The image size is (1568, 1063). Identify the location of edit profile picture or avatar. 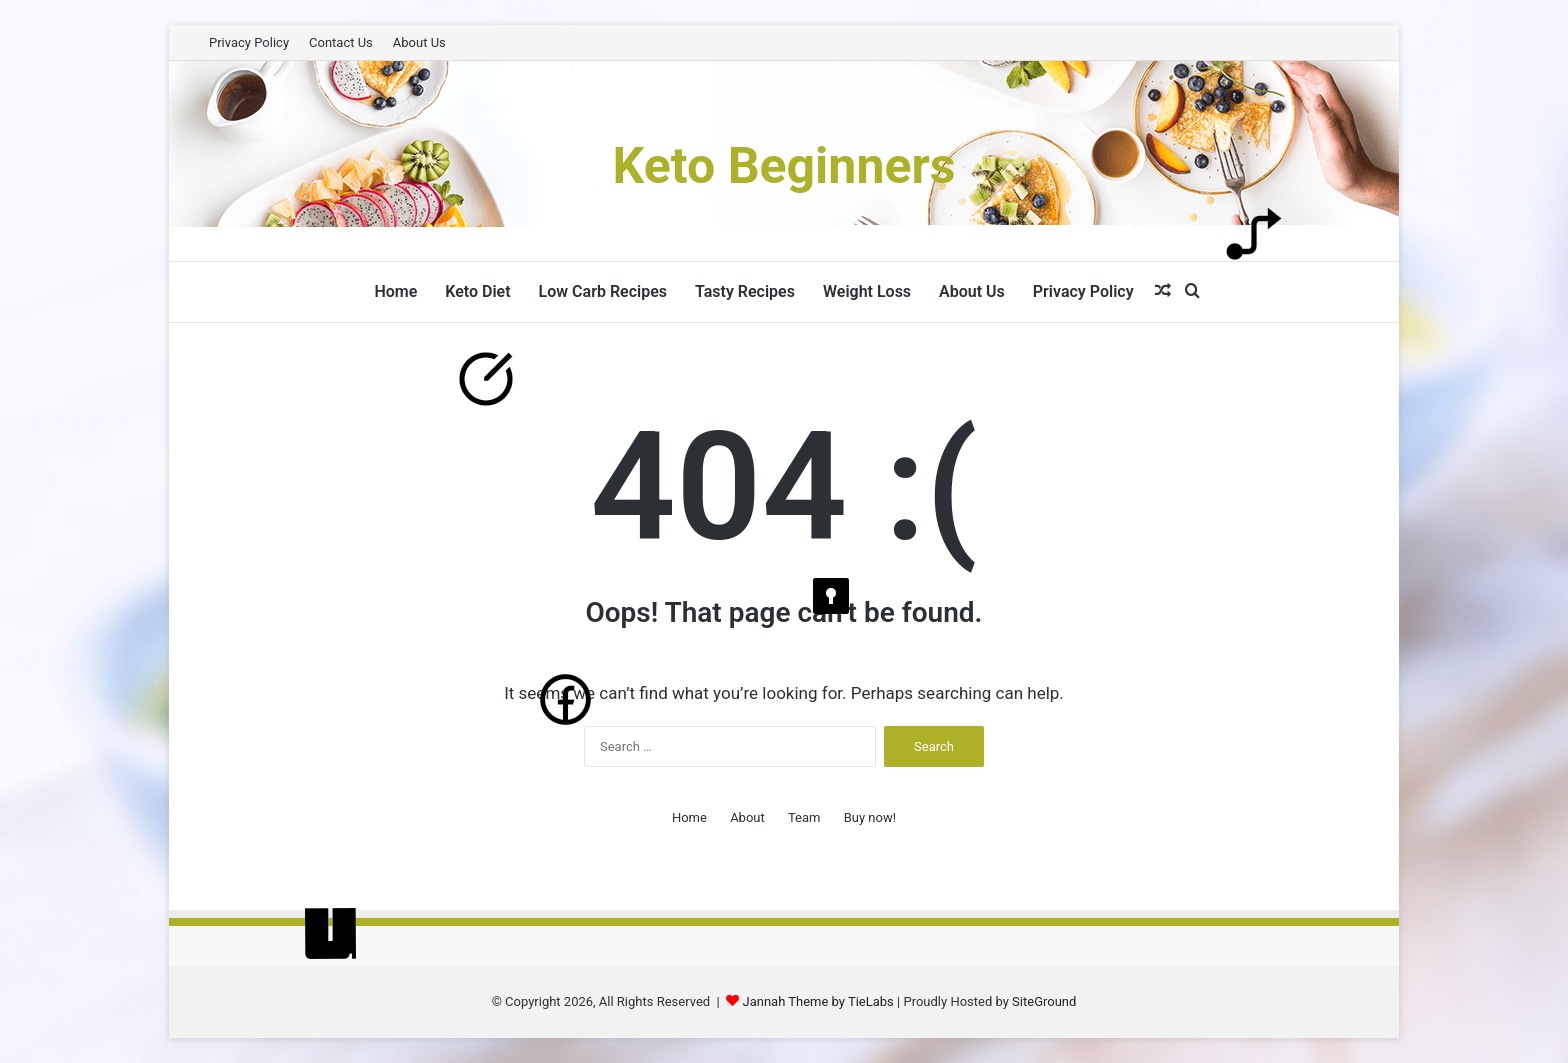
(486, 379).